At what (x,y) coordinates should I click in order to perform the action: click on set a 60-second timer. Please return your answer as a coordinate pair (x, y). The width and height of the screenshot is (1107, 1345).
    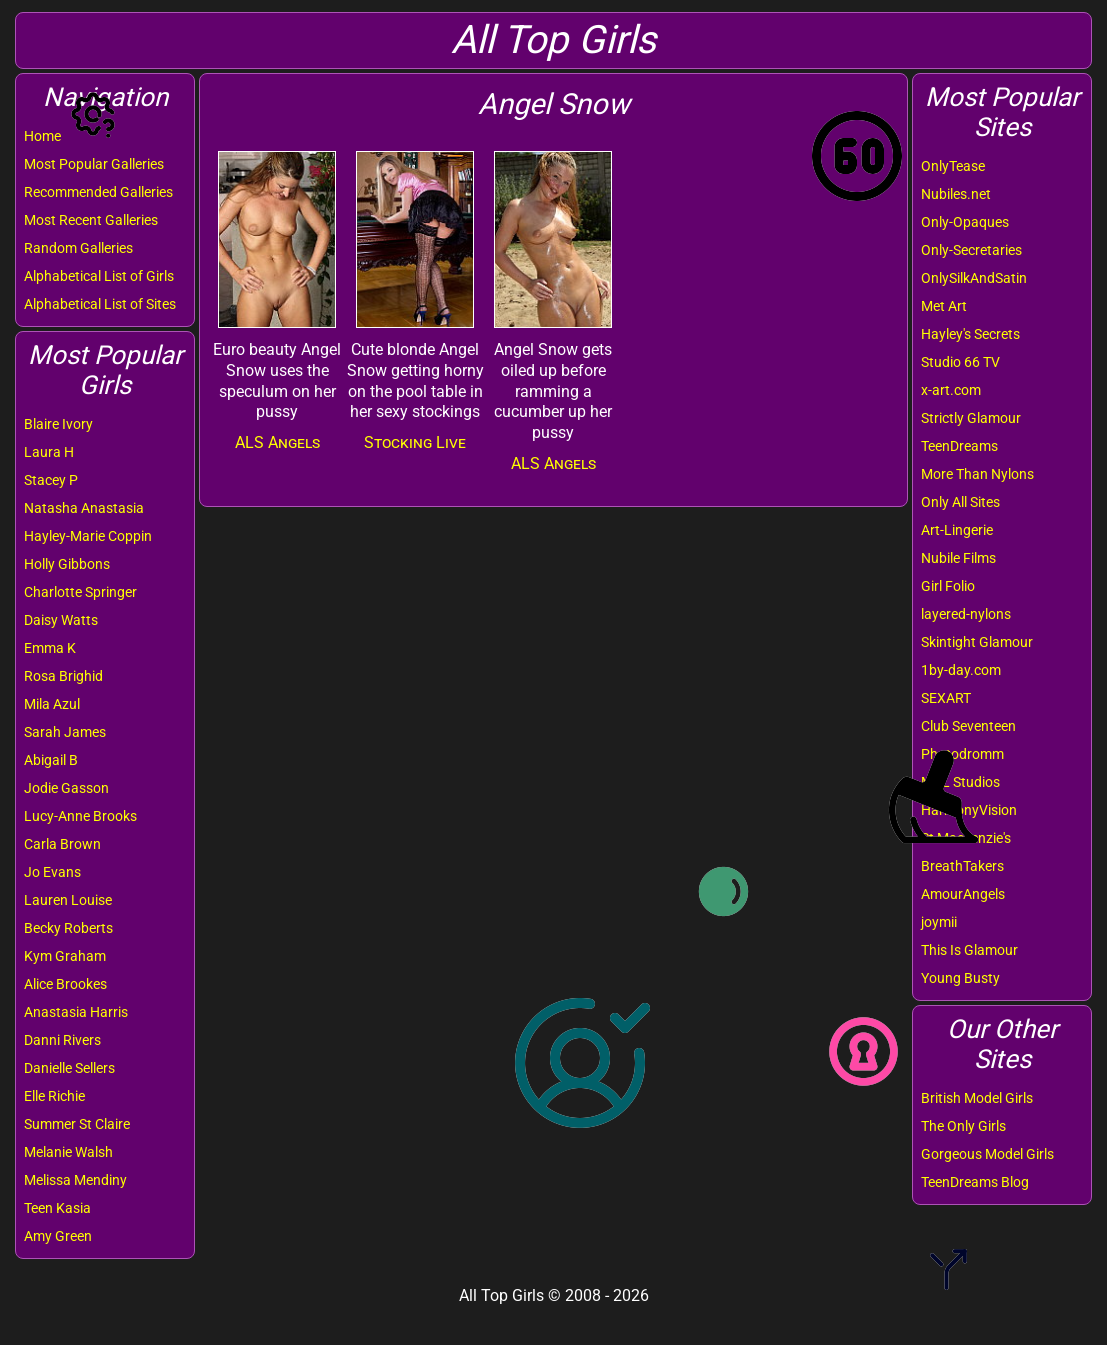
    Looking at the image, I should click on (857, 156).